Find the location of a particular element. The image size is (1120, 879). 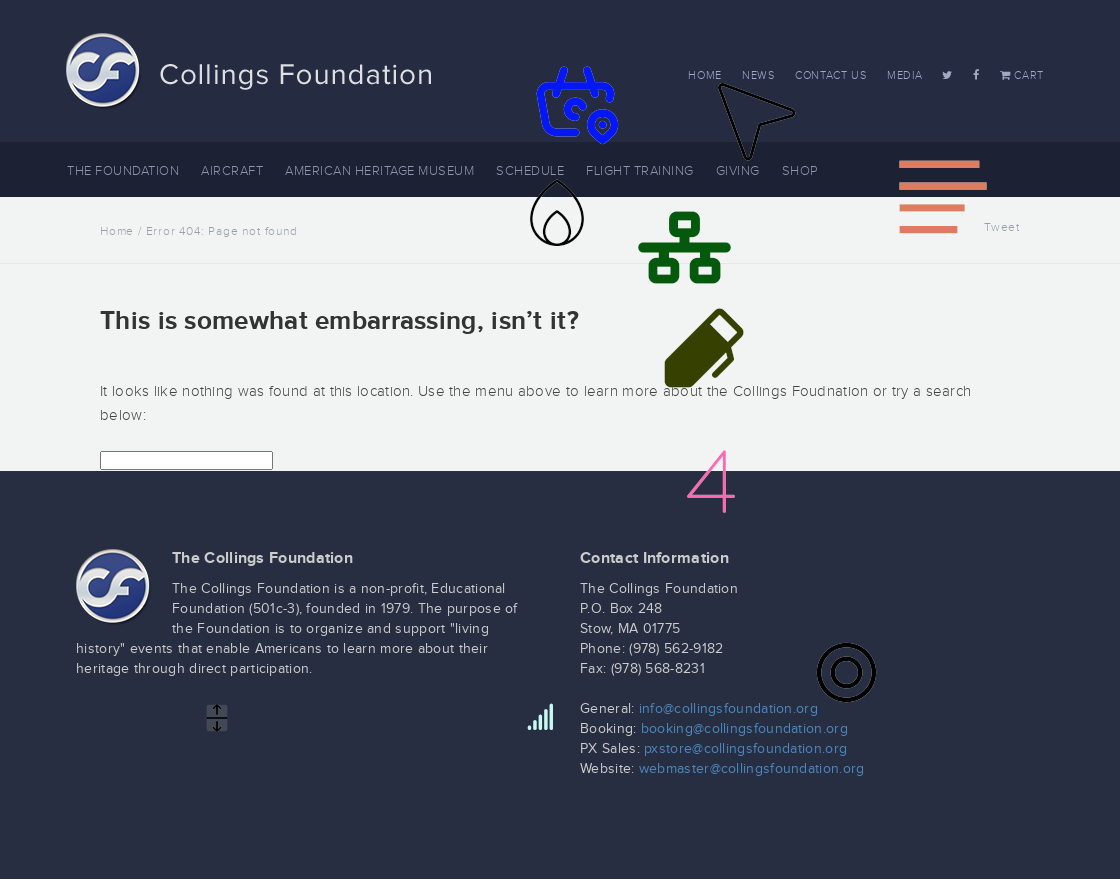

view pickup location for your basket is located at coordinates (575, 101).